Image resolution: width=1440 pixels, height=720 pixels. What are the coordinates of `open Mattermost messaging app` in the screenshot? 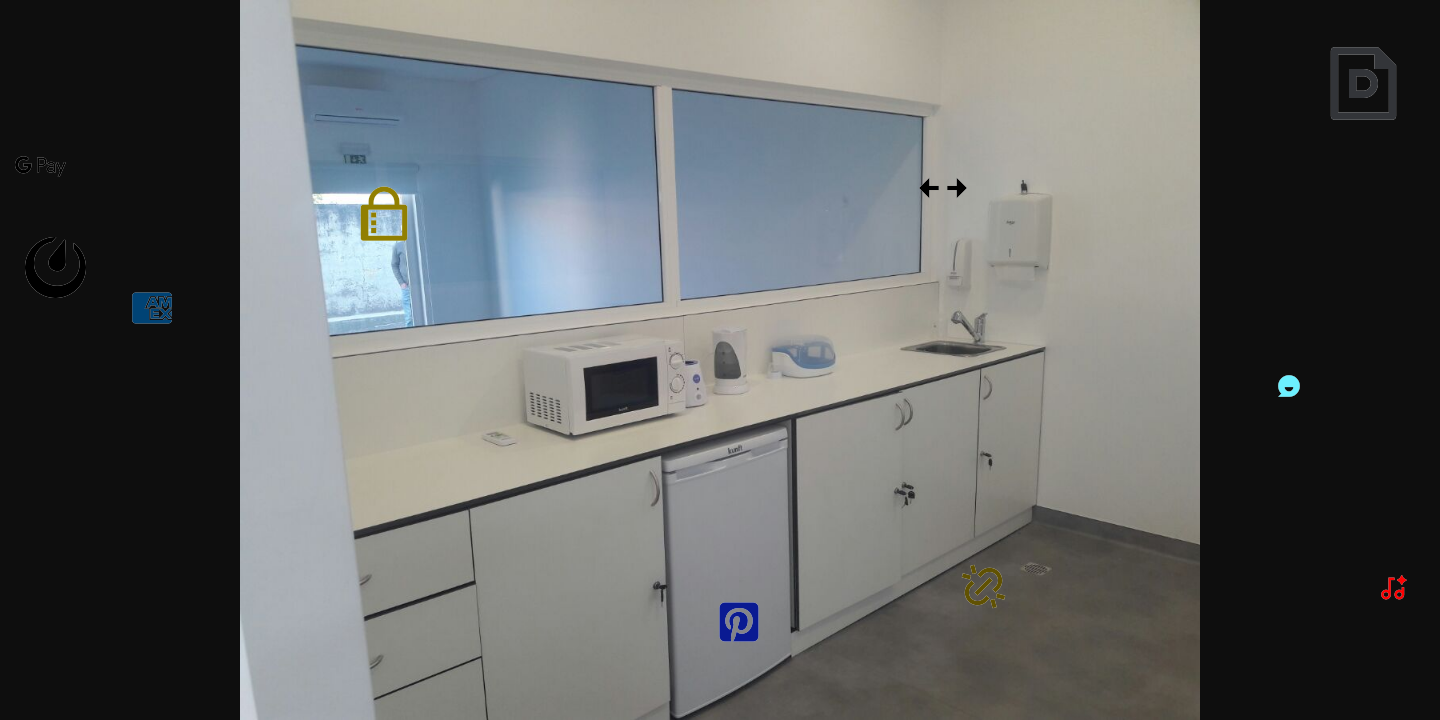 It's located at (55, 267).